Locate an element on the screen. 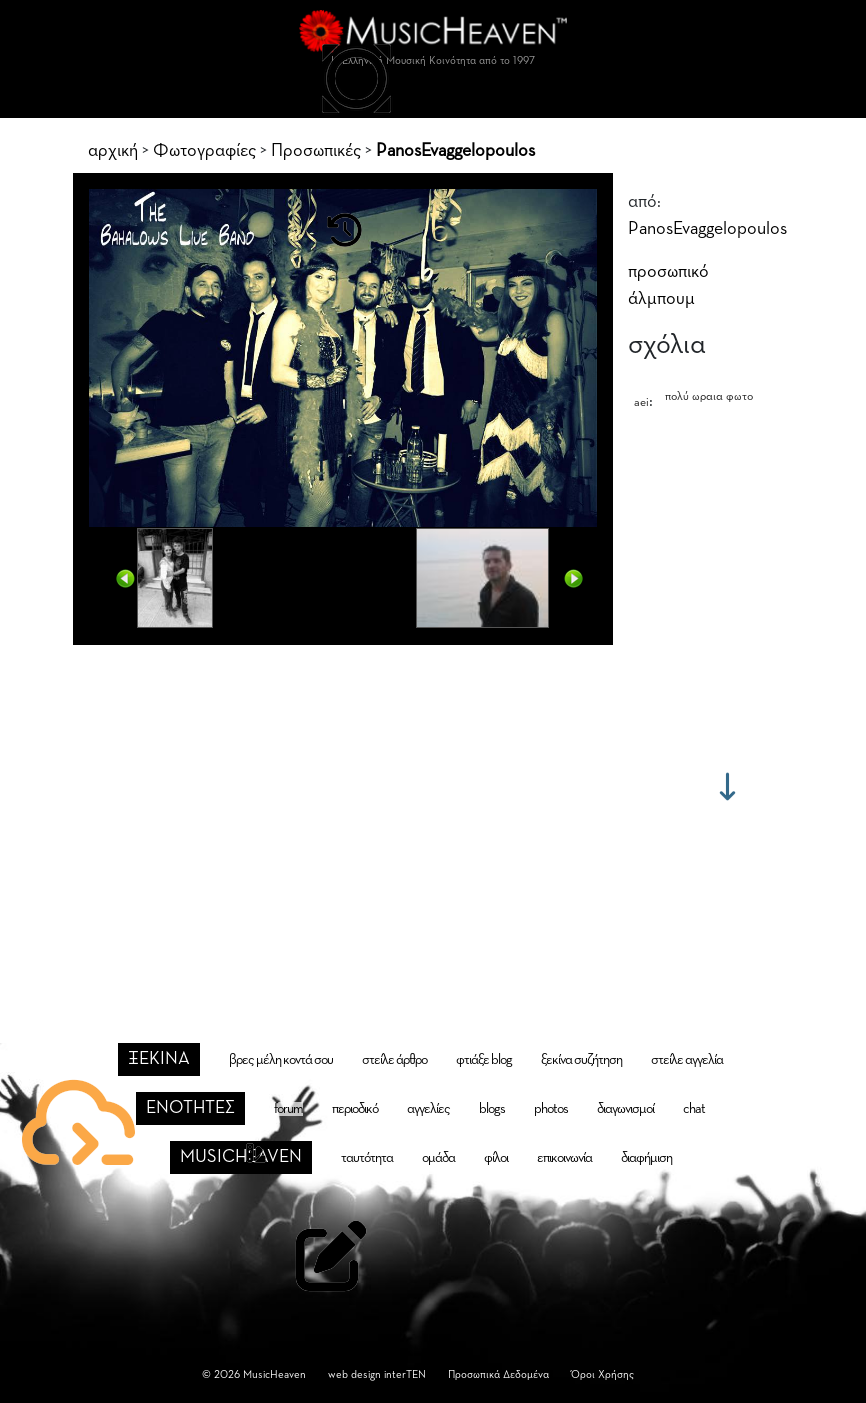  view history or recent activity is located at coordinates (345, 230).